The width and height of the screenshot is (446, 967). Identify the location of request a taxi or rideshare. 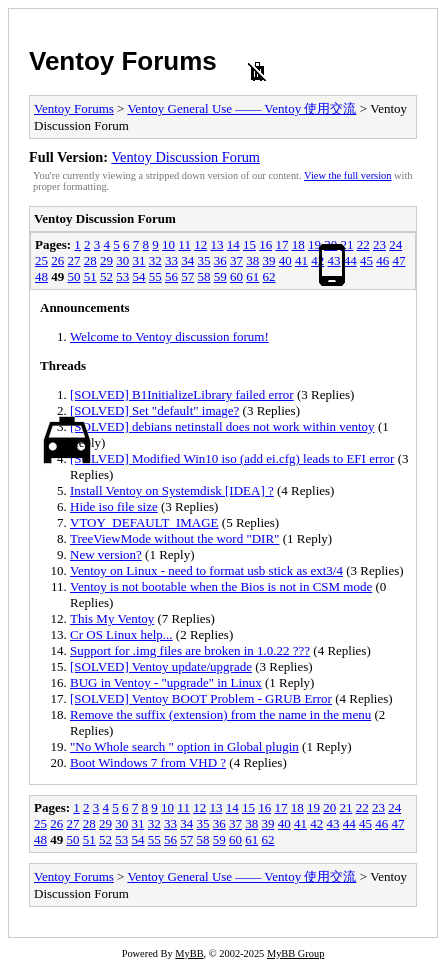
(67, 440).